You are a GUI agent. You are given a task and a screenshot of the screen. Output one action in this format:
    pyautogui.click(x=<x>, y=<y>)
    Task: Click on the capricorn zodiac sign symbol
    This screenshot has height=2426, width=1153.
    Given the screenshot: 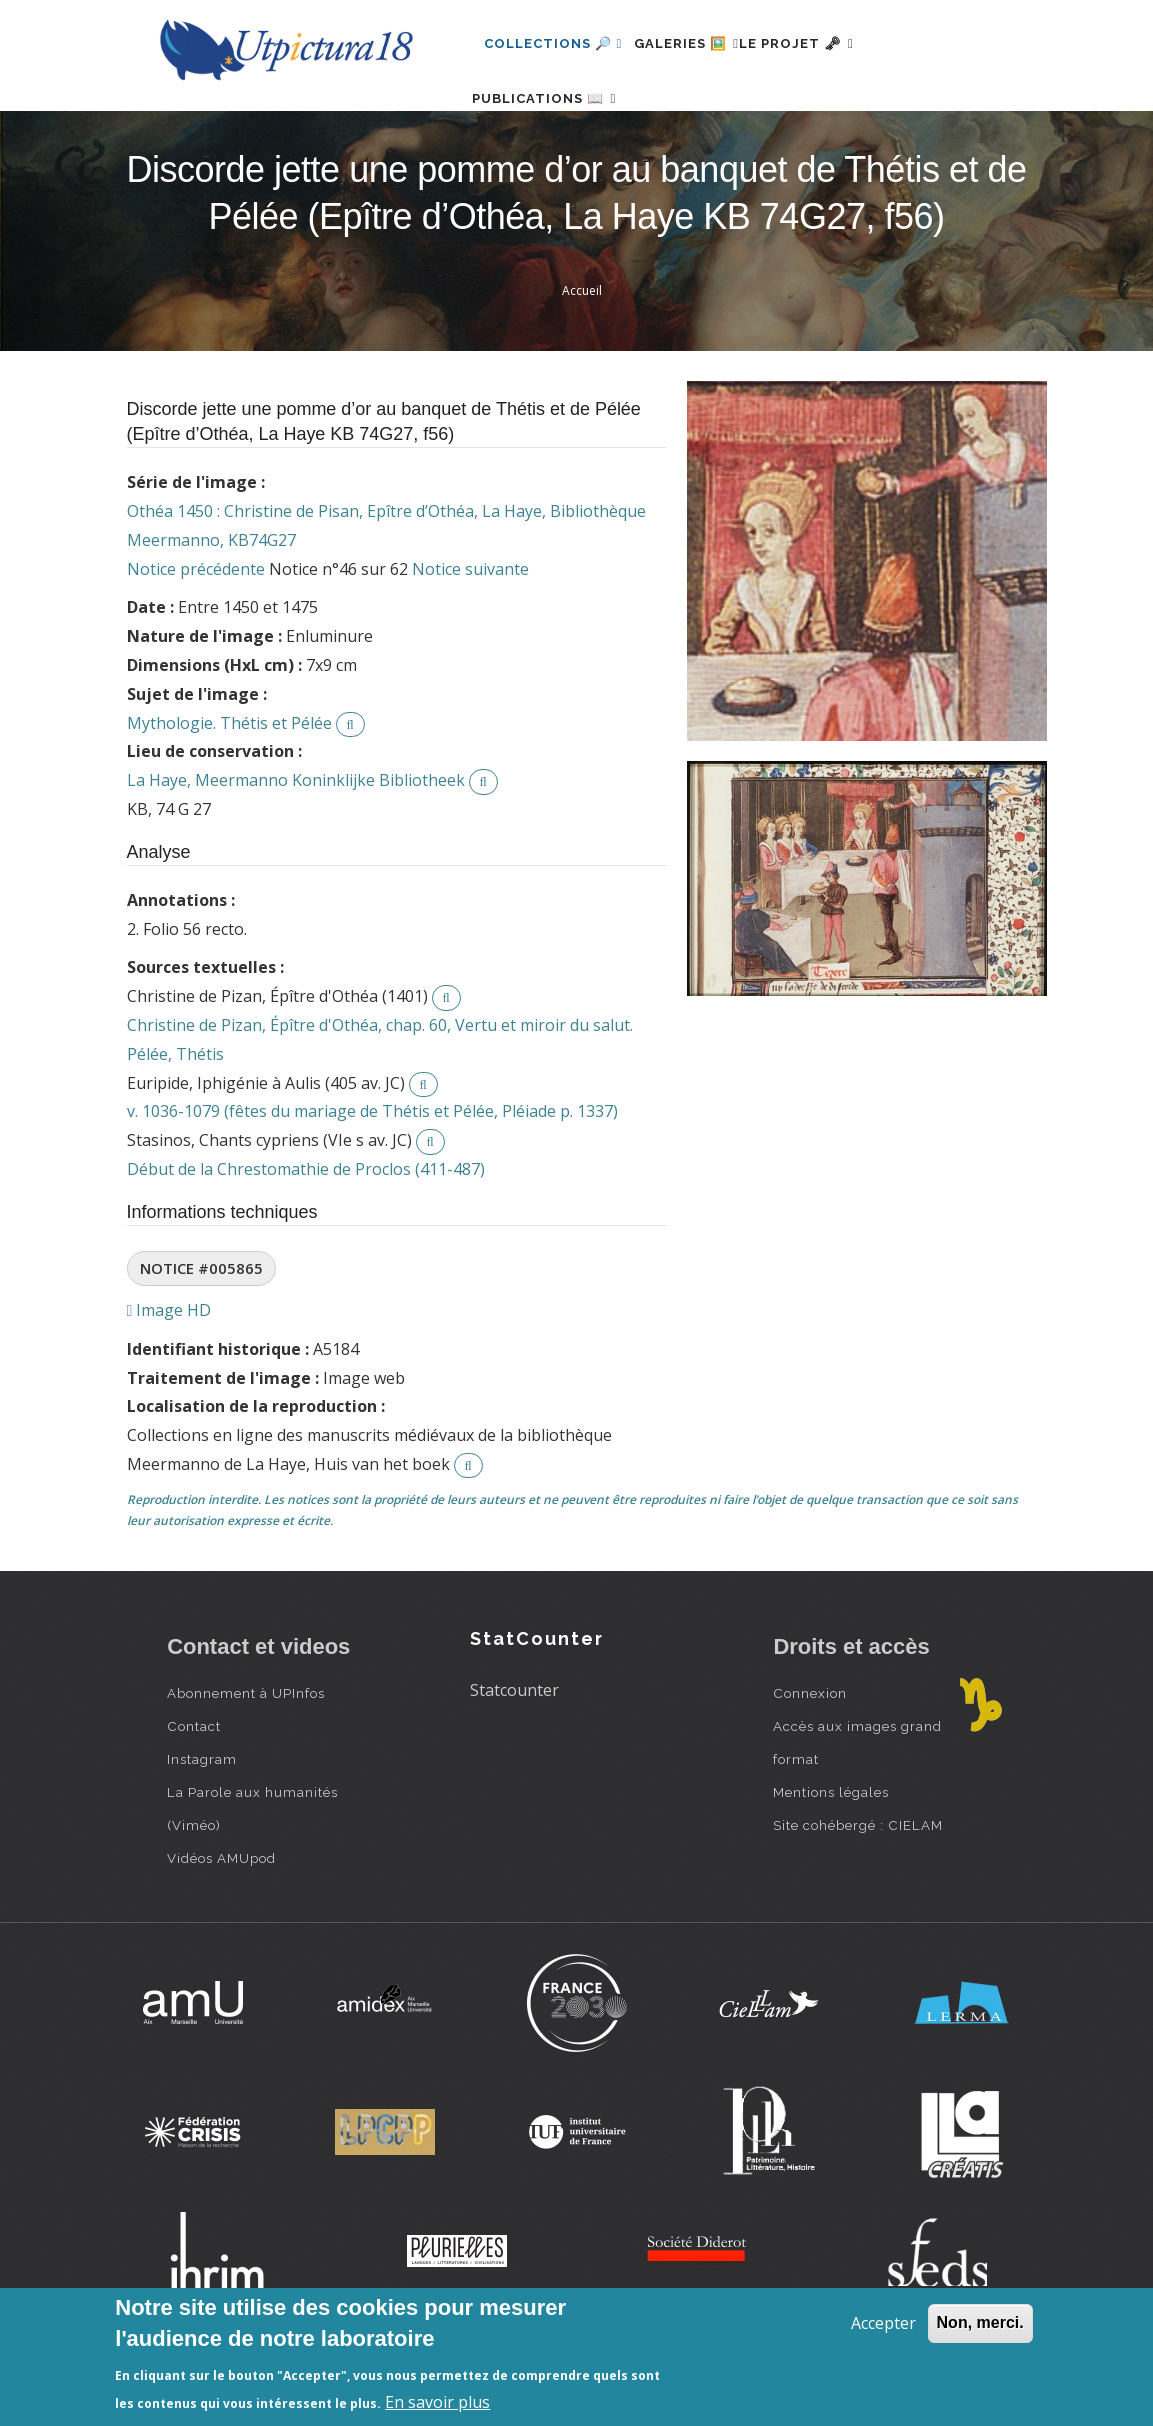 What is the action you would take?
    pyautogui.click(x=980, y=1705)
    